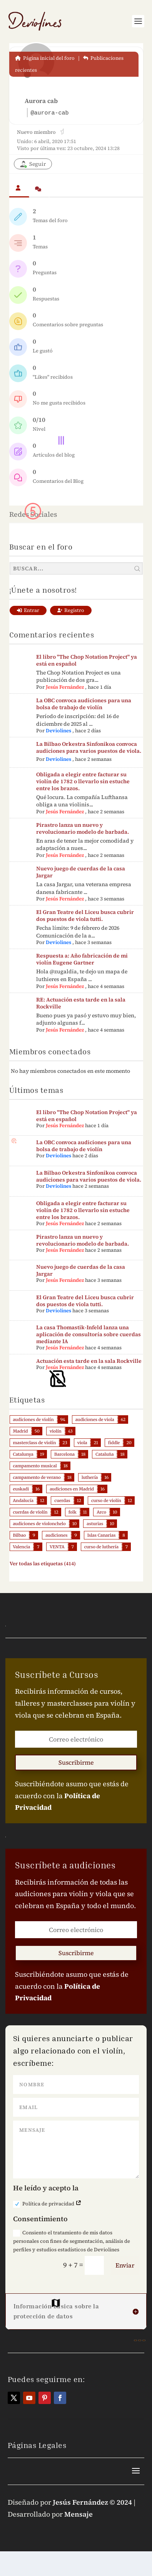 This screenshot has height=2576, width=152. What do you see at coordinates (58, 1379) in the screenshot?
I see `item unavailable for takeout or delivery` at bounding box center [58, 1379].